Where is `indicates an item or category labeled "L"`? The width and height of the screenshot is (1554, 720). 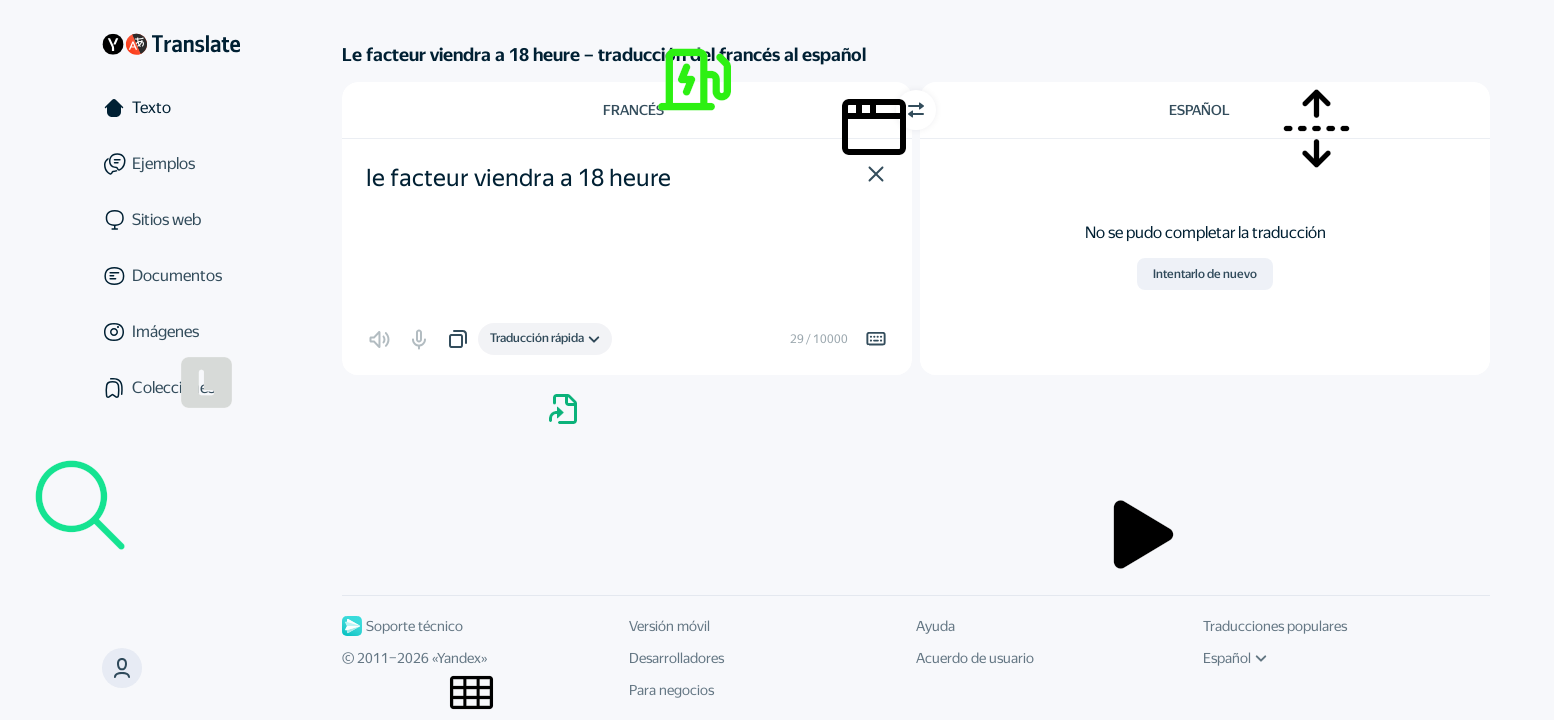
indicates an item or category labeled "L" is located at coordinates (206, 382).